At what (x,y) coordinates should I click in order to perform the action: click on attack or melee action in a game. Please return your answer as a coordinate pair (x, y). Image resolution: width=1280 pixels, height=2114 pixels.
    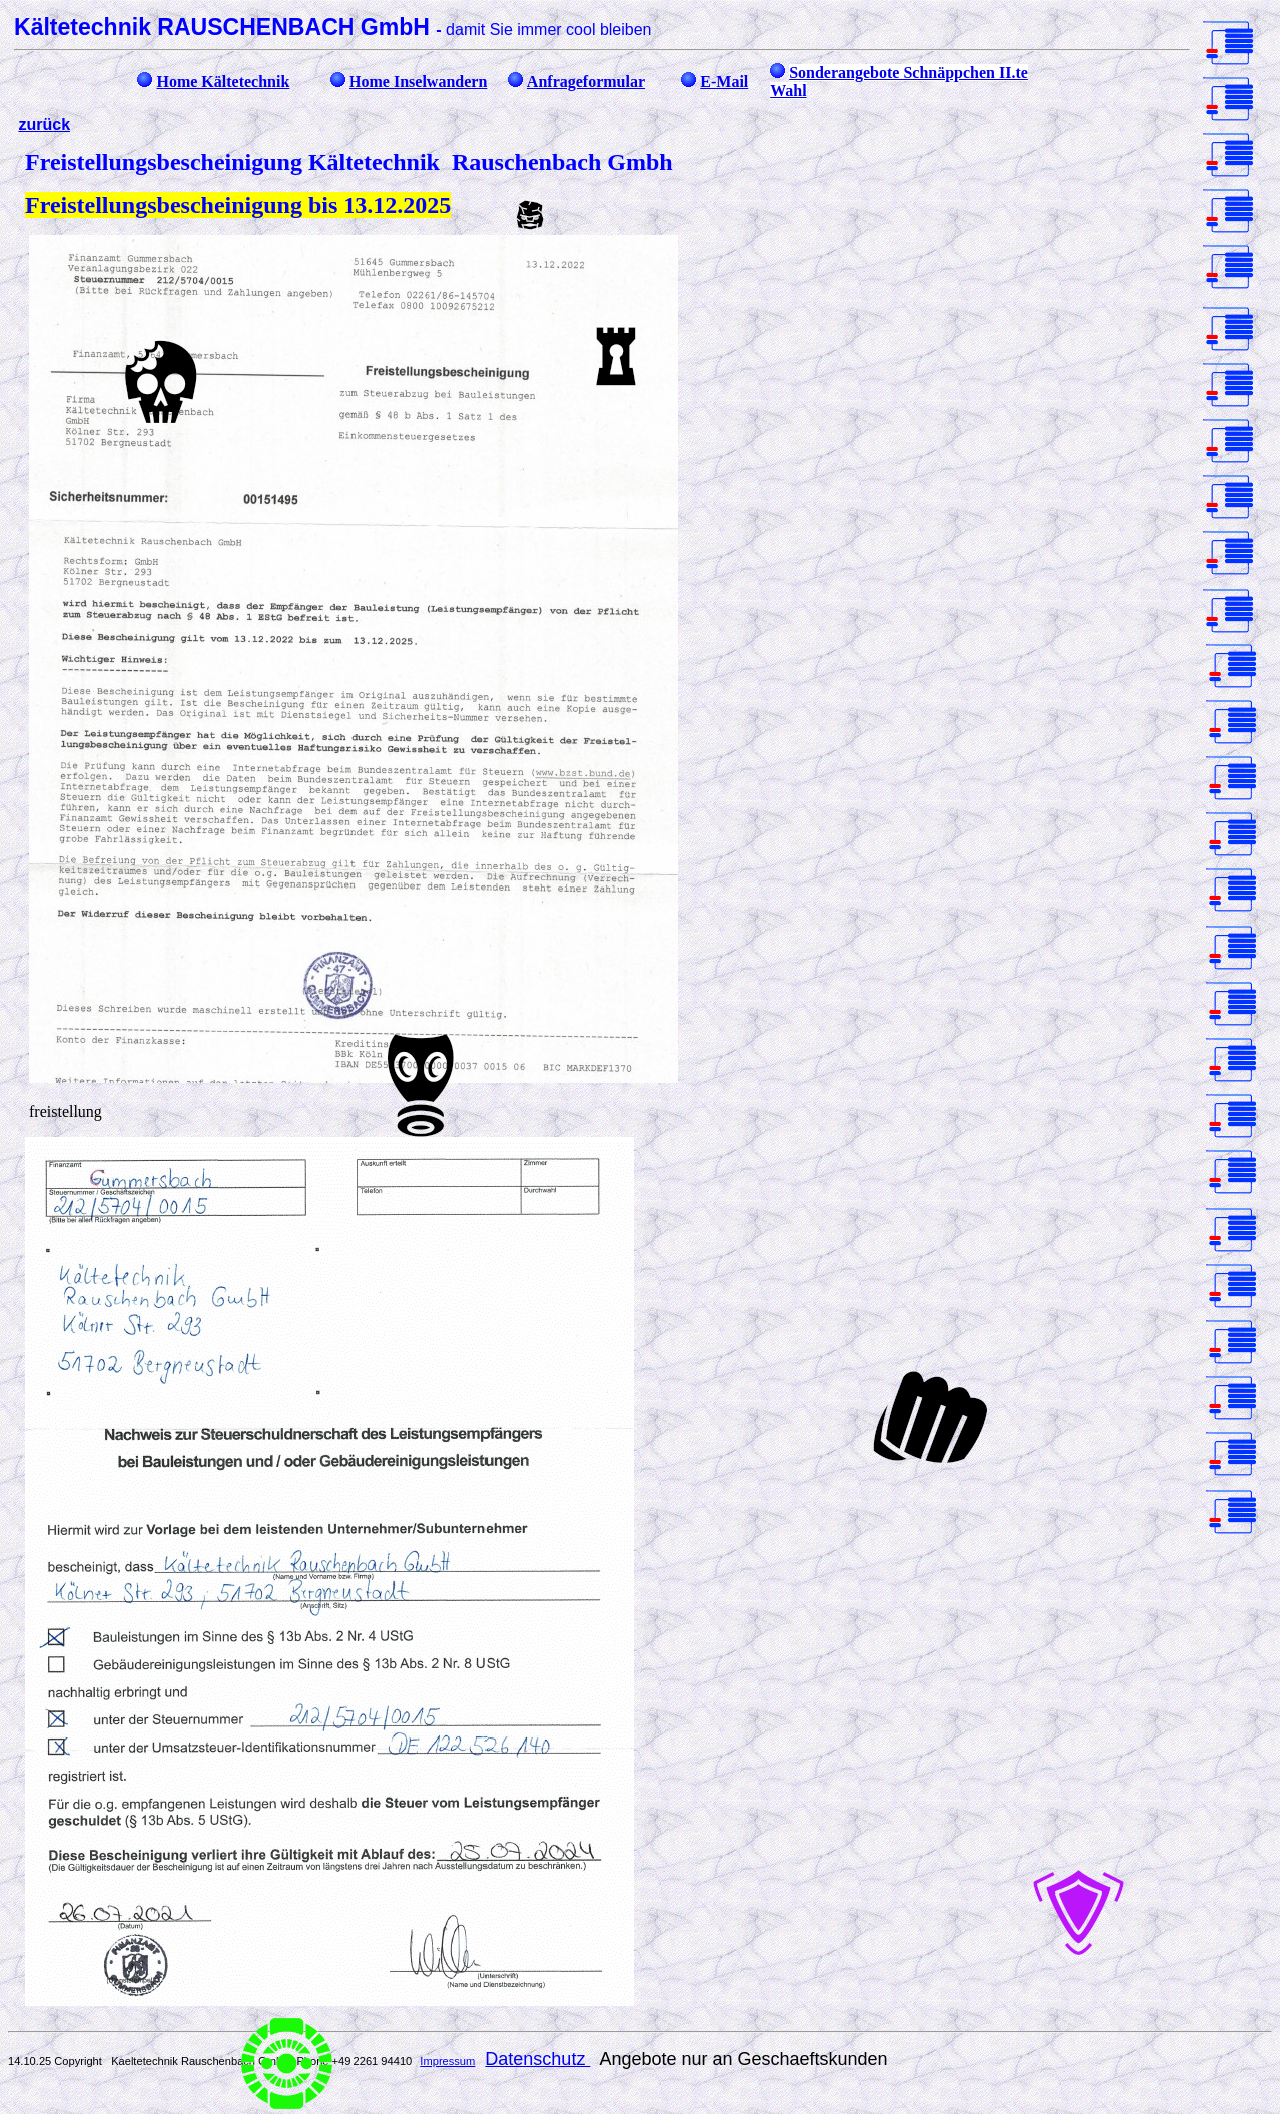
    Looking at the image, I should click on (929, 1423).